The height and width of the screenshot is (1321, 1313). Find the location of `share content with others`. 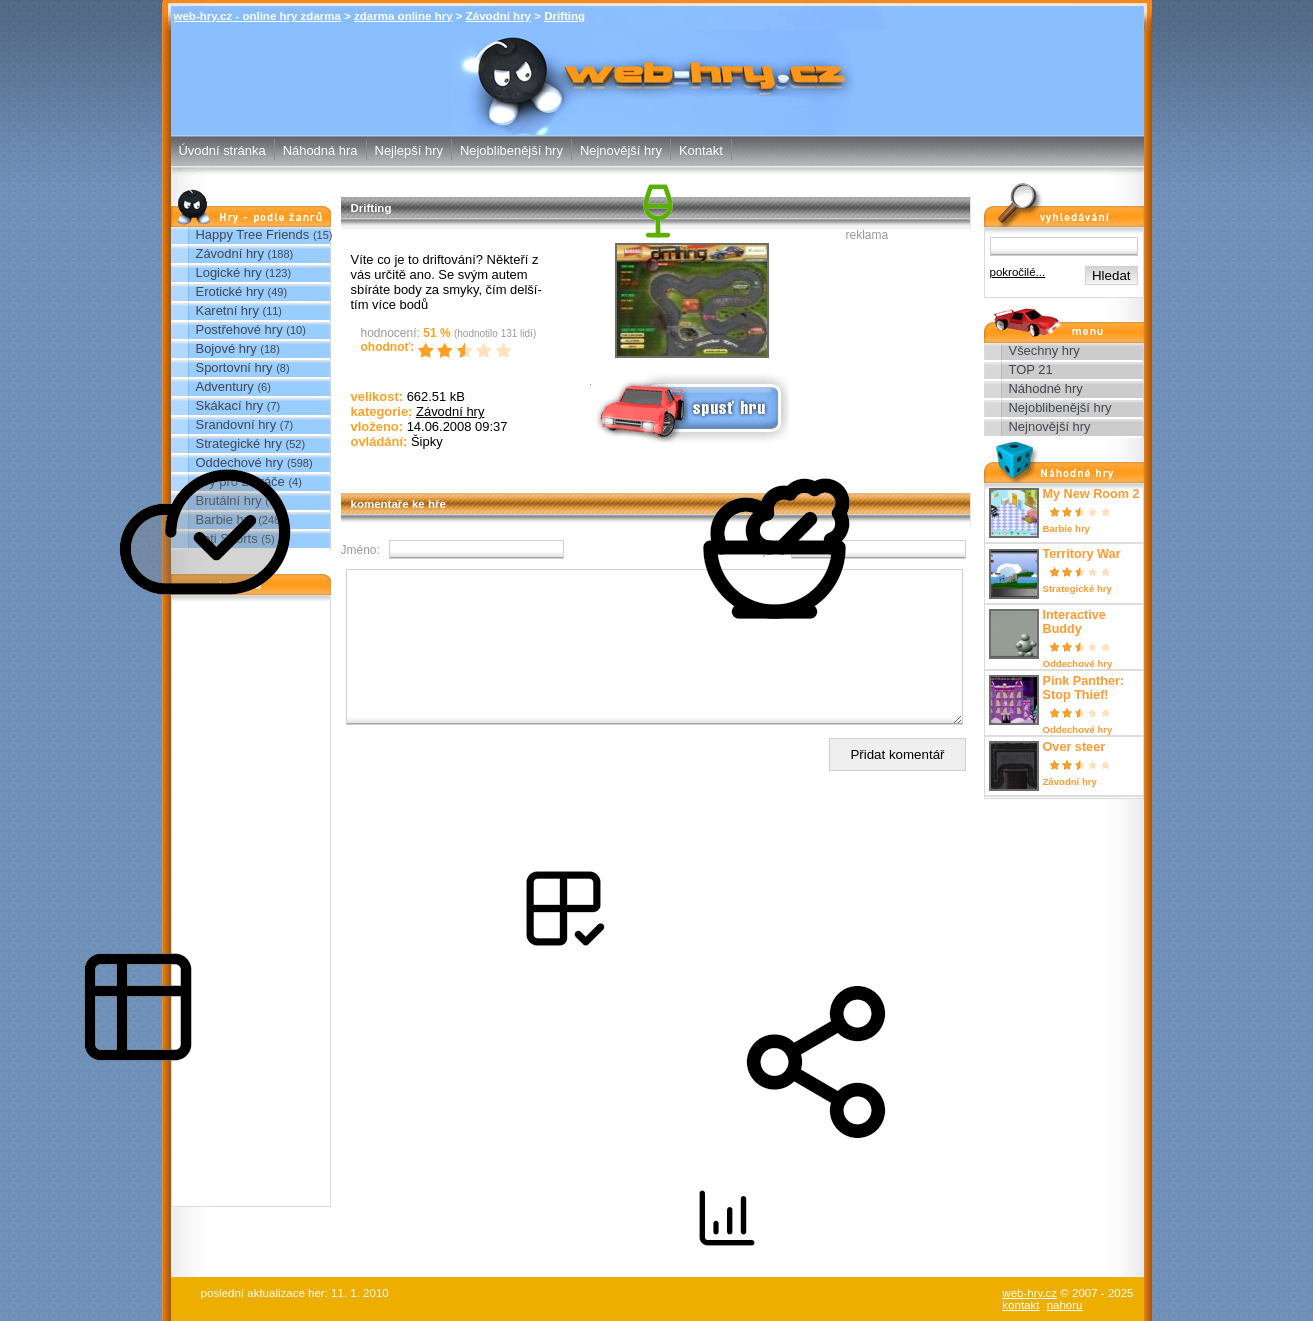

share content with others is located at coordinates (816, 1062).